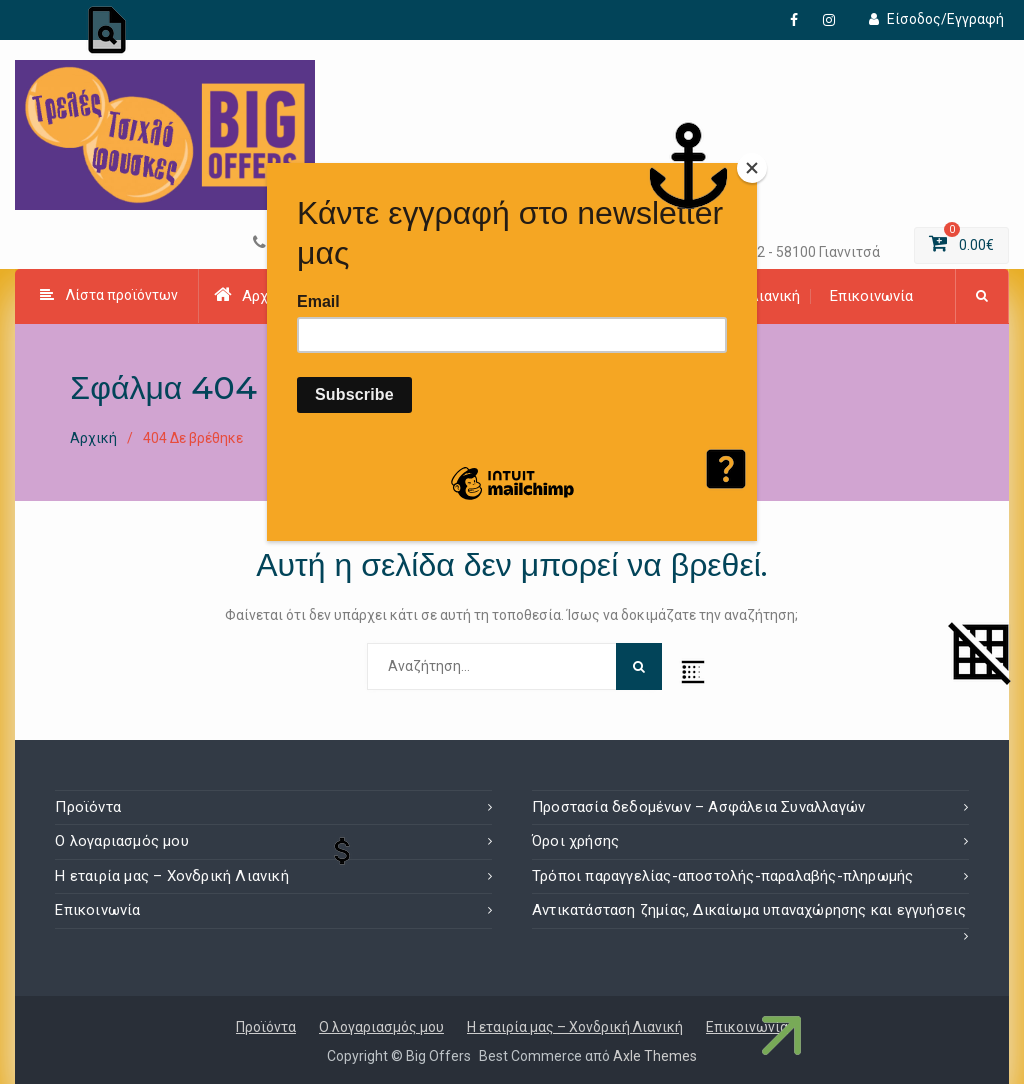 The height and width of the screenshot is (1084, 1024). What do you see at coordinates (981, 652) in the screenshot?
I see `disable grid view` at bounding box center [981, 652].